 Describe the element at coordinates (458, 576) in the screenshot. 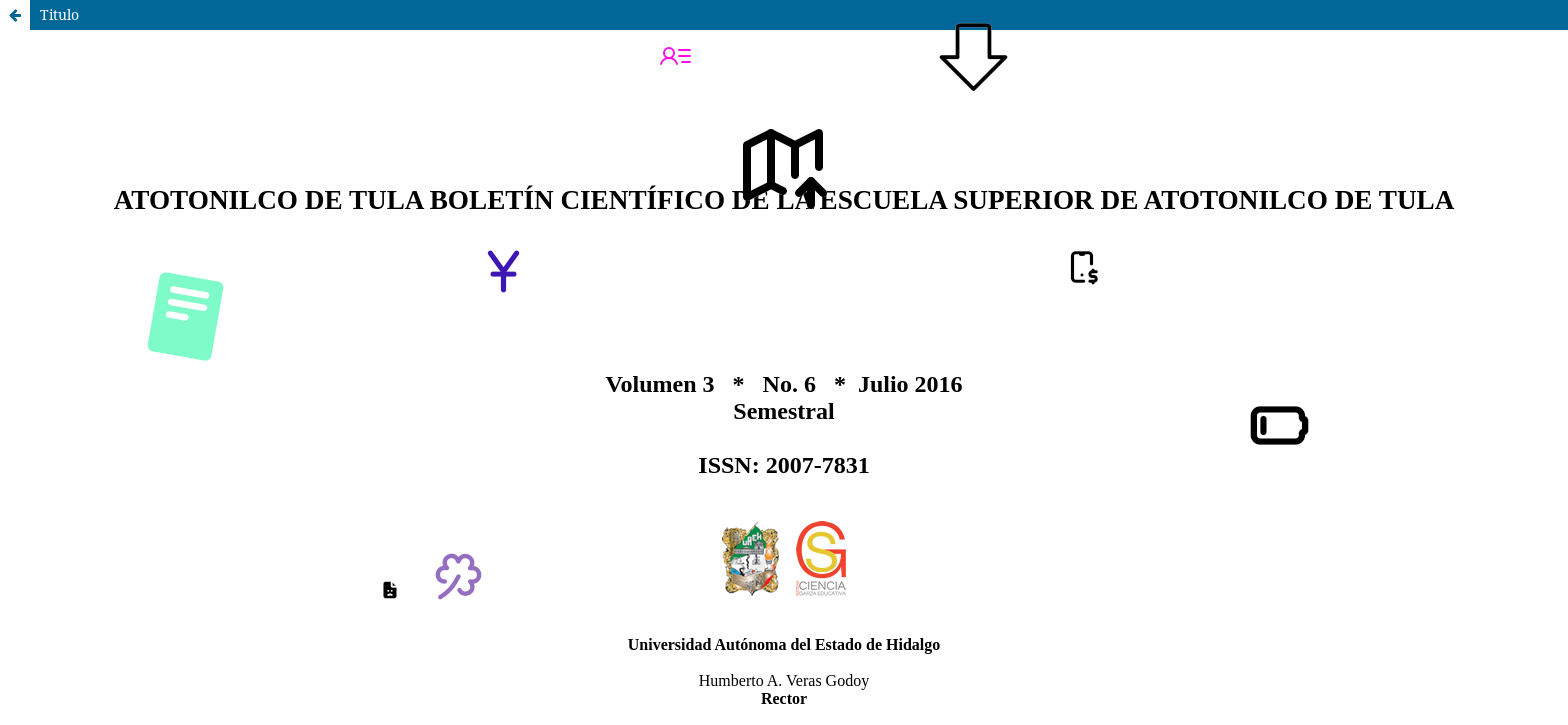

I see `indicates a michelin green star rating for sustainable restaurants` at that location.